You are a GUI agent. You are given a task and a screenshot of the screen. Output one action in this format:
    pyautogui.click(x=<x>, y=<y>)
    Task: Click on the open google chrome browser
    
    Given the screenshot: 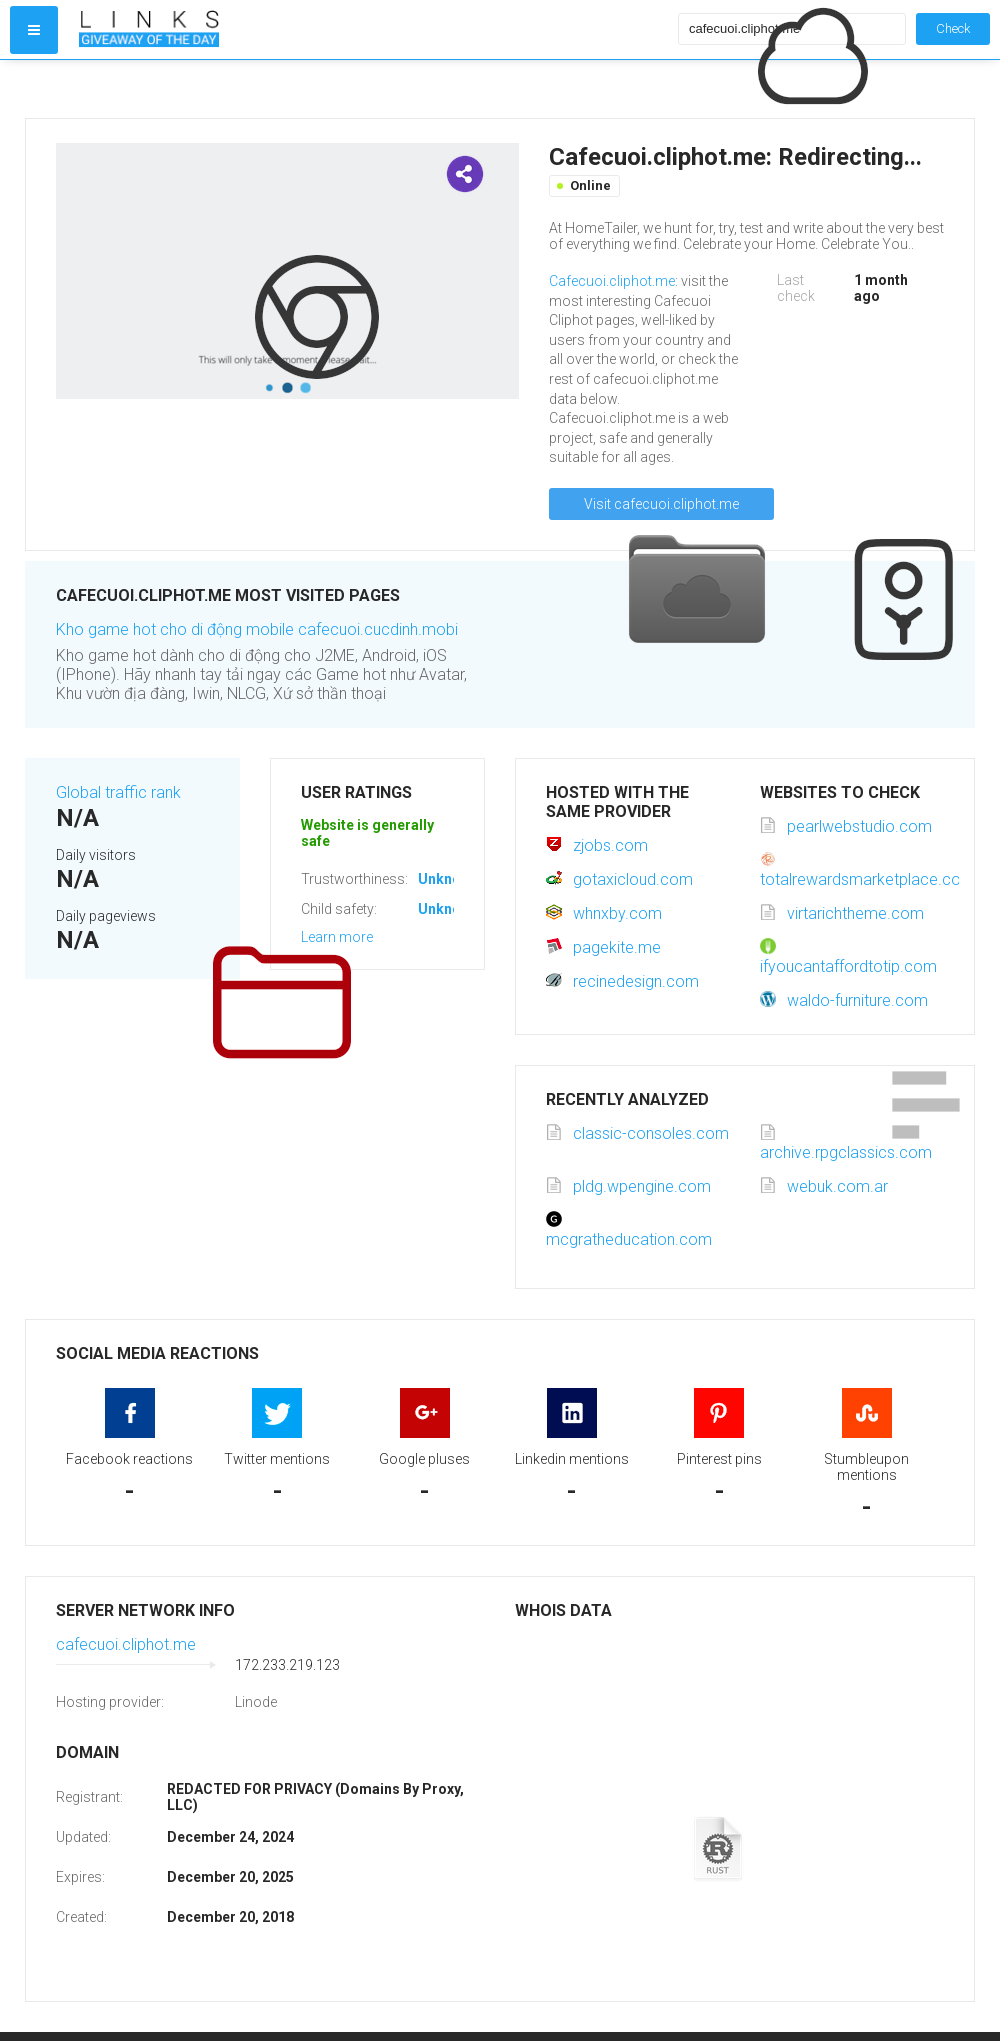 What is the action you would take?
    pyautogui.click(x=317, y=317)
    